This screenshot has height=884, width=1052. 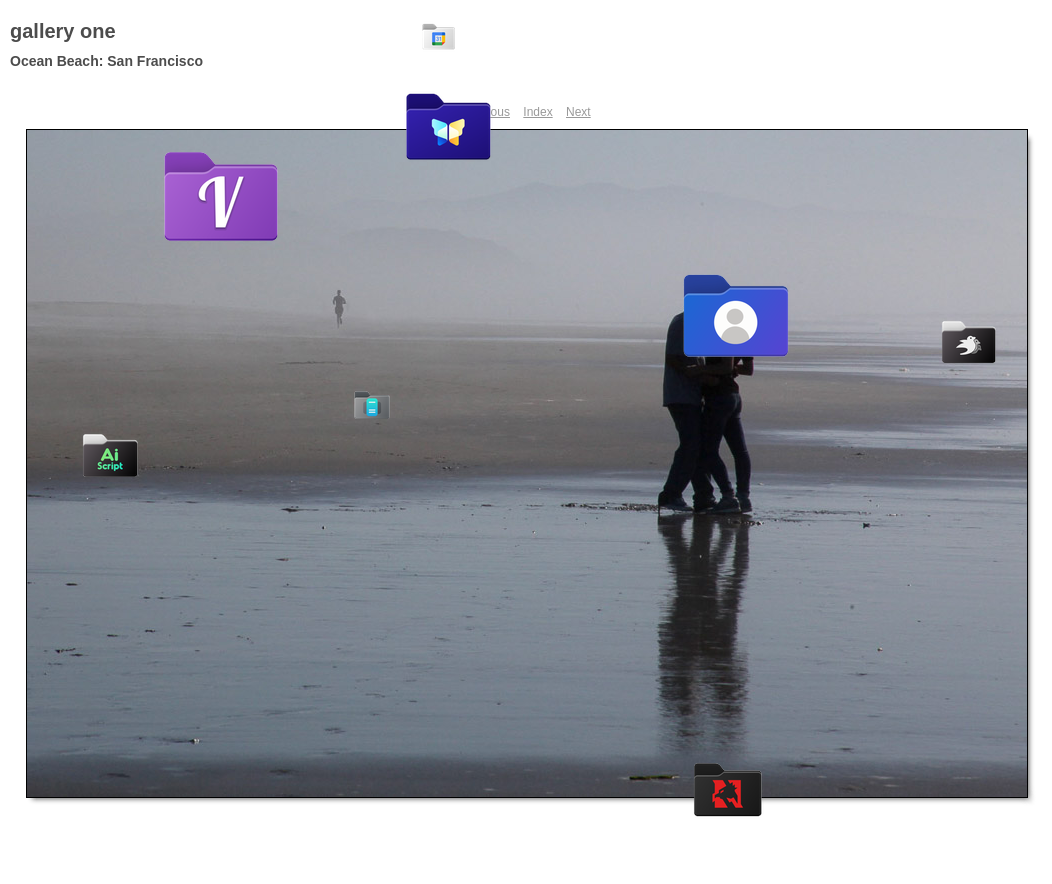 What do you see at coordinates (735, 318) in the screenshot?
I see `open user profile folder` at bounding box center [735, 318].